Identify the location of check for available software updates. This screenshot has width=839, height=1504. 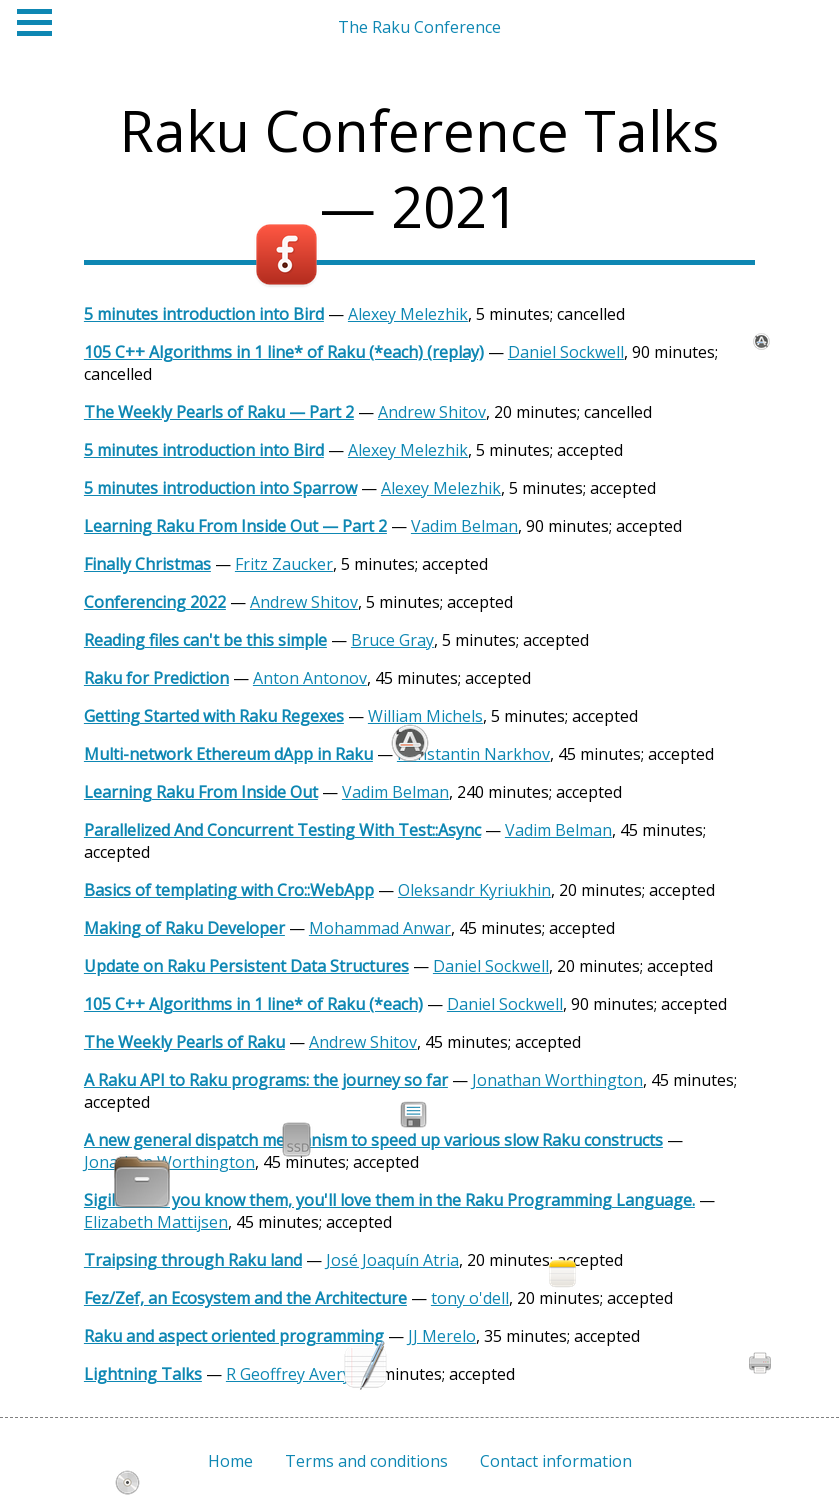
(761, 341).